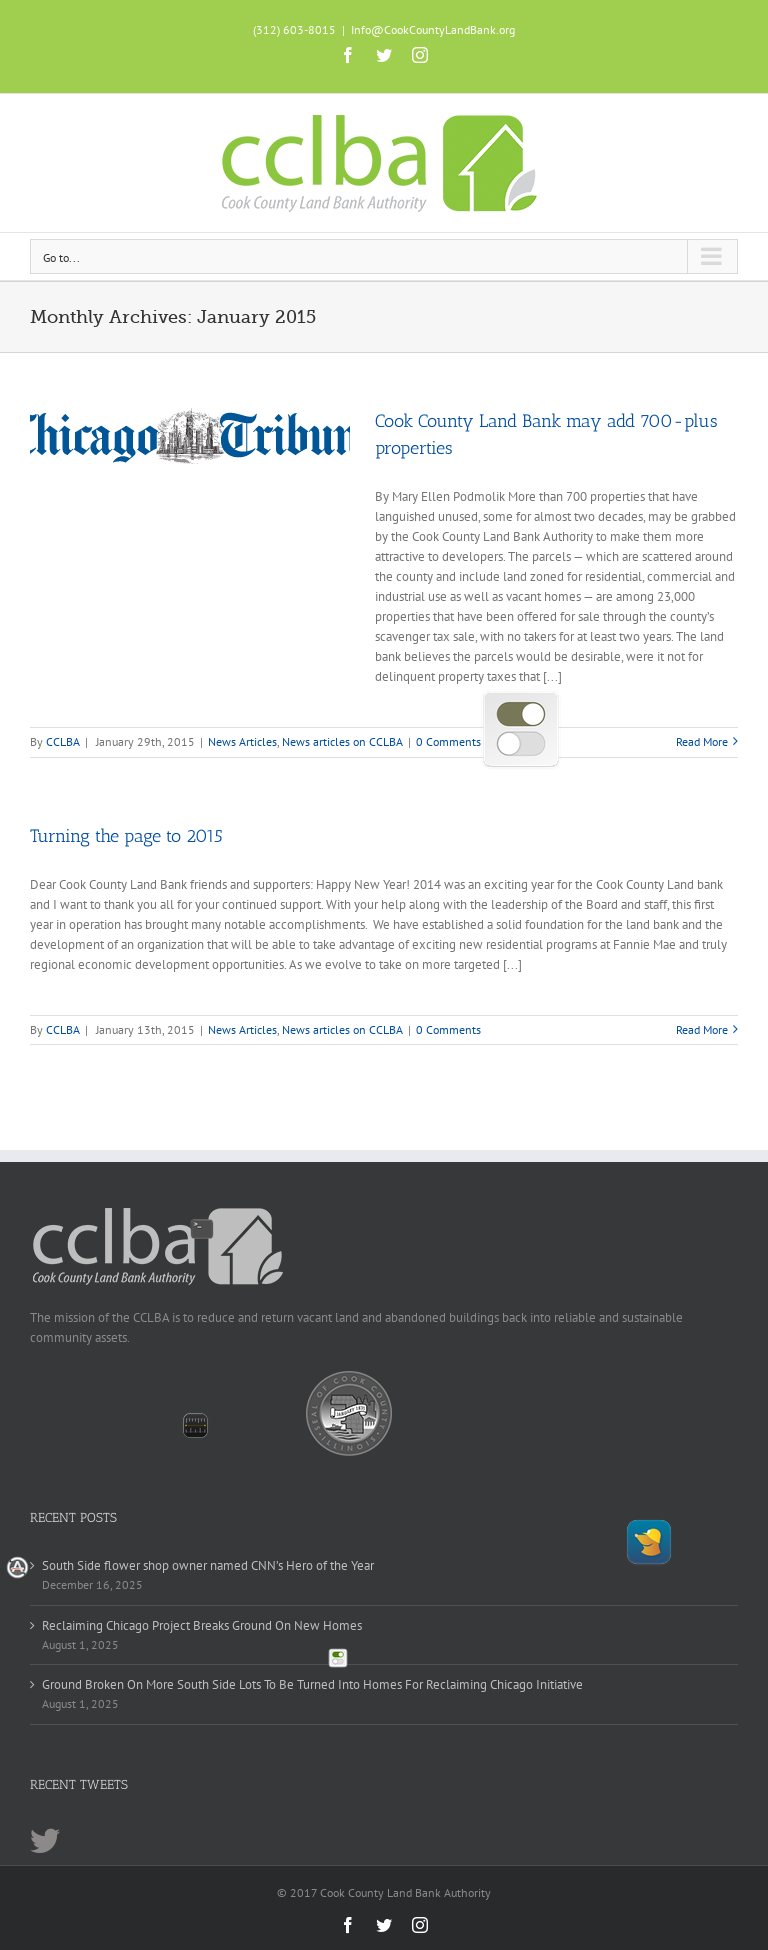  I want to click on open the Measure app, so click(195, 1425).